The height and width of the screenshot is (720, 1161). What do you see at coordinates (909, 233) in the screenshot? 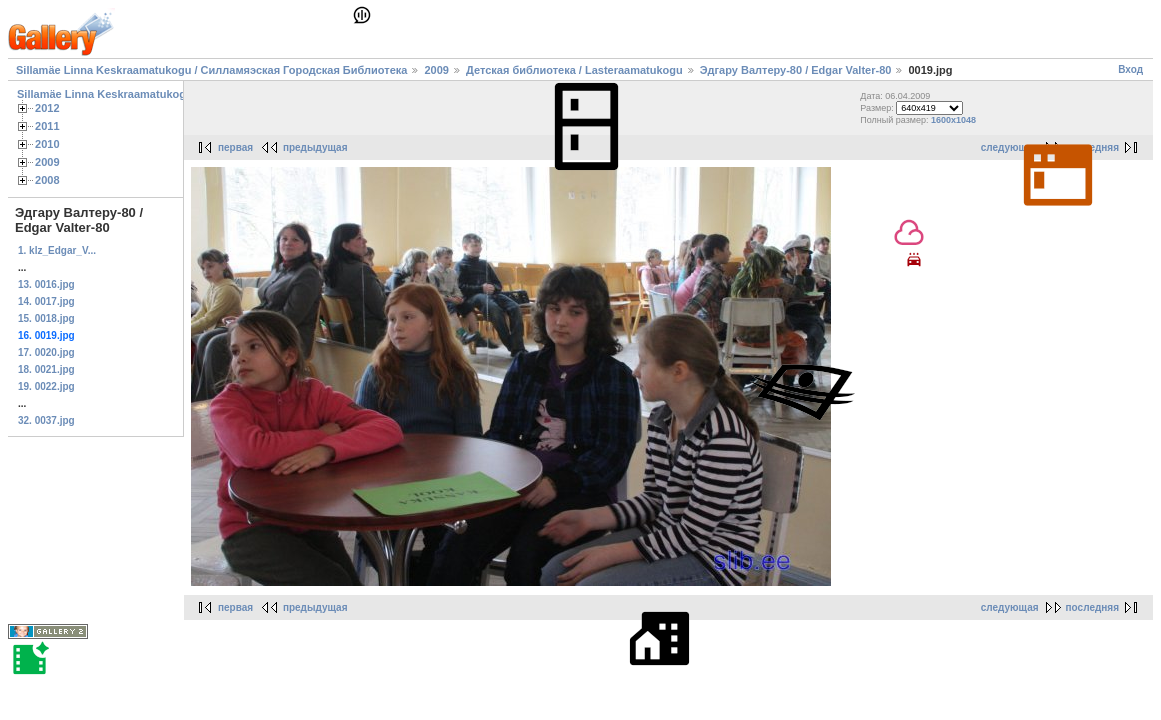
I see `cloud storage or sync status` at bounding box center [909, 233].